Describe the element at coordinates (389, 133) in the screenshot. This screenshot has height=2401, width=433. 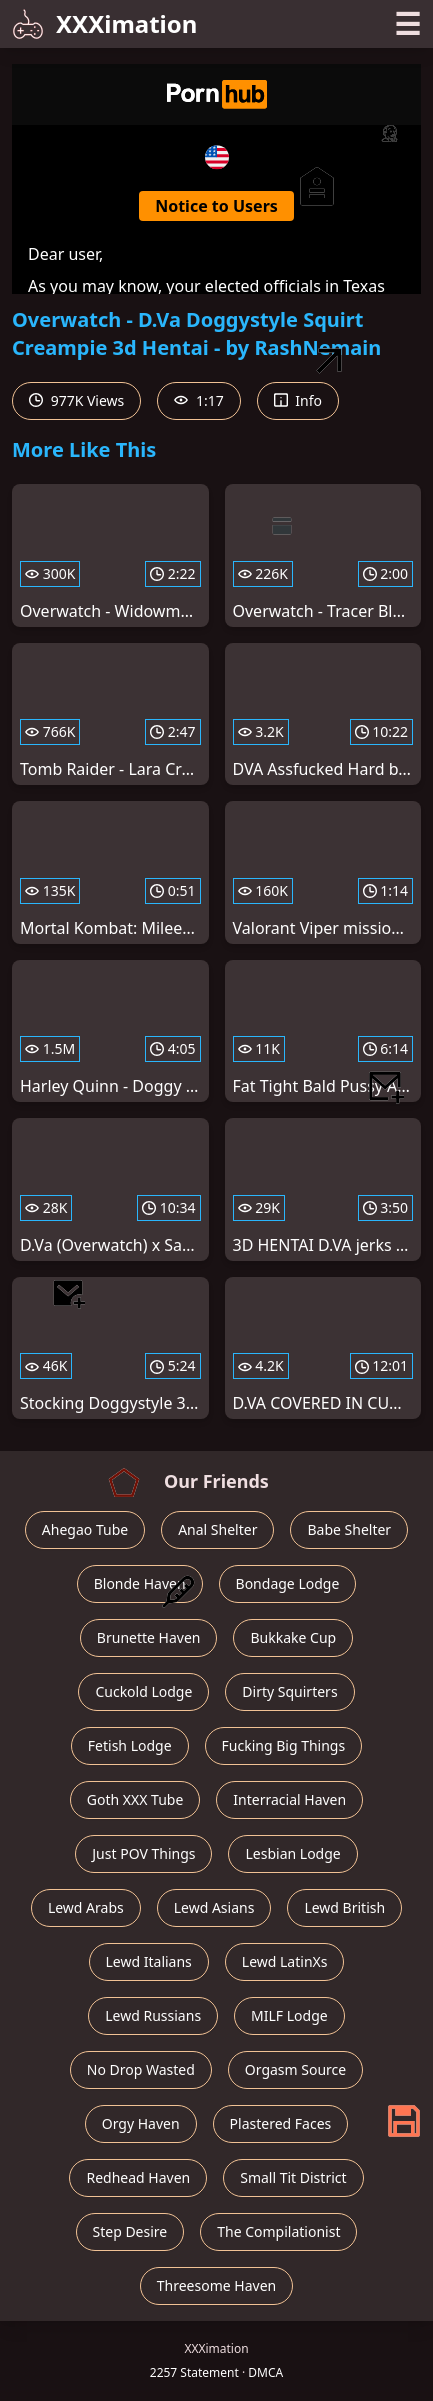
I see `jenkins CI/CD automation server logo` at that location.